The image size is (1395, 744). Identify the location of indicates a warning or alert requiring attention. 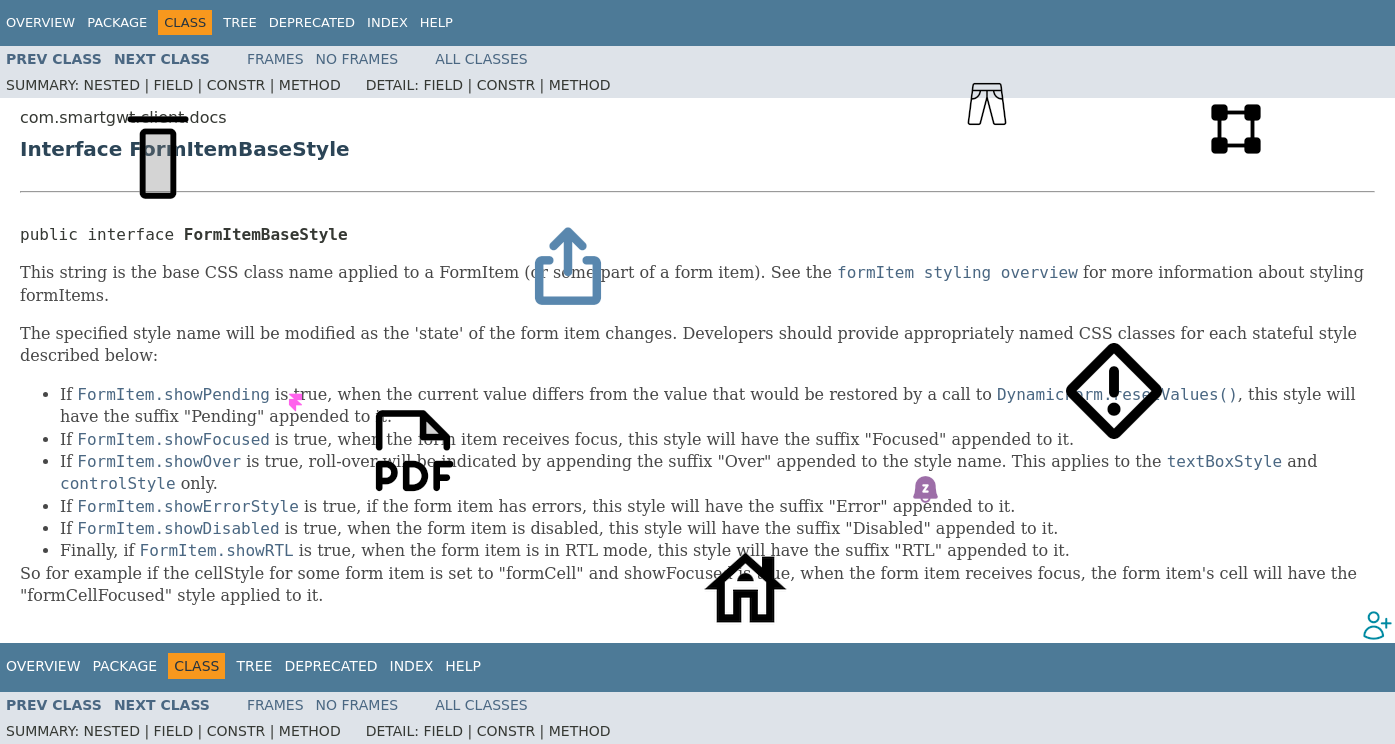
(1114, 391).